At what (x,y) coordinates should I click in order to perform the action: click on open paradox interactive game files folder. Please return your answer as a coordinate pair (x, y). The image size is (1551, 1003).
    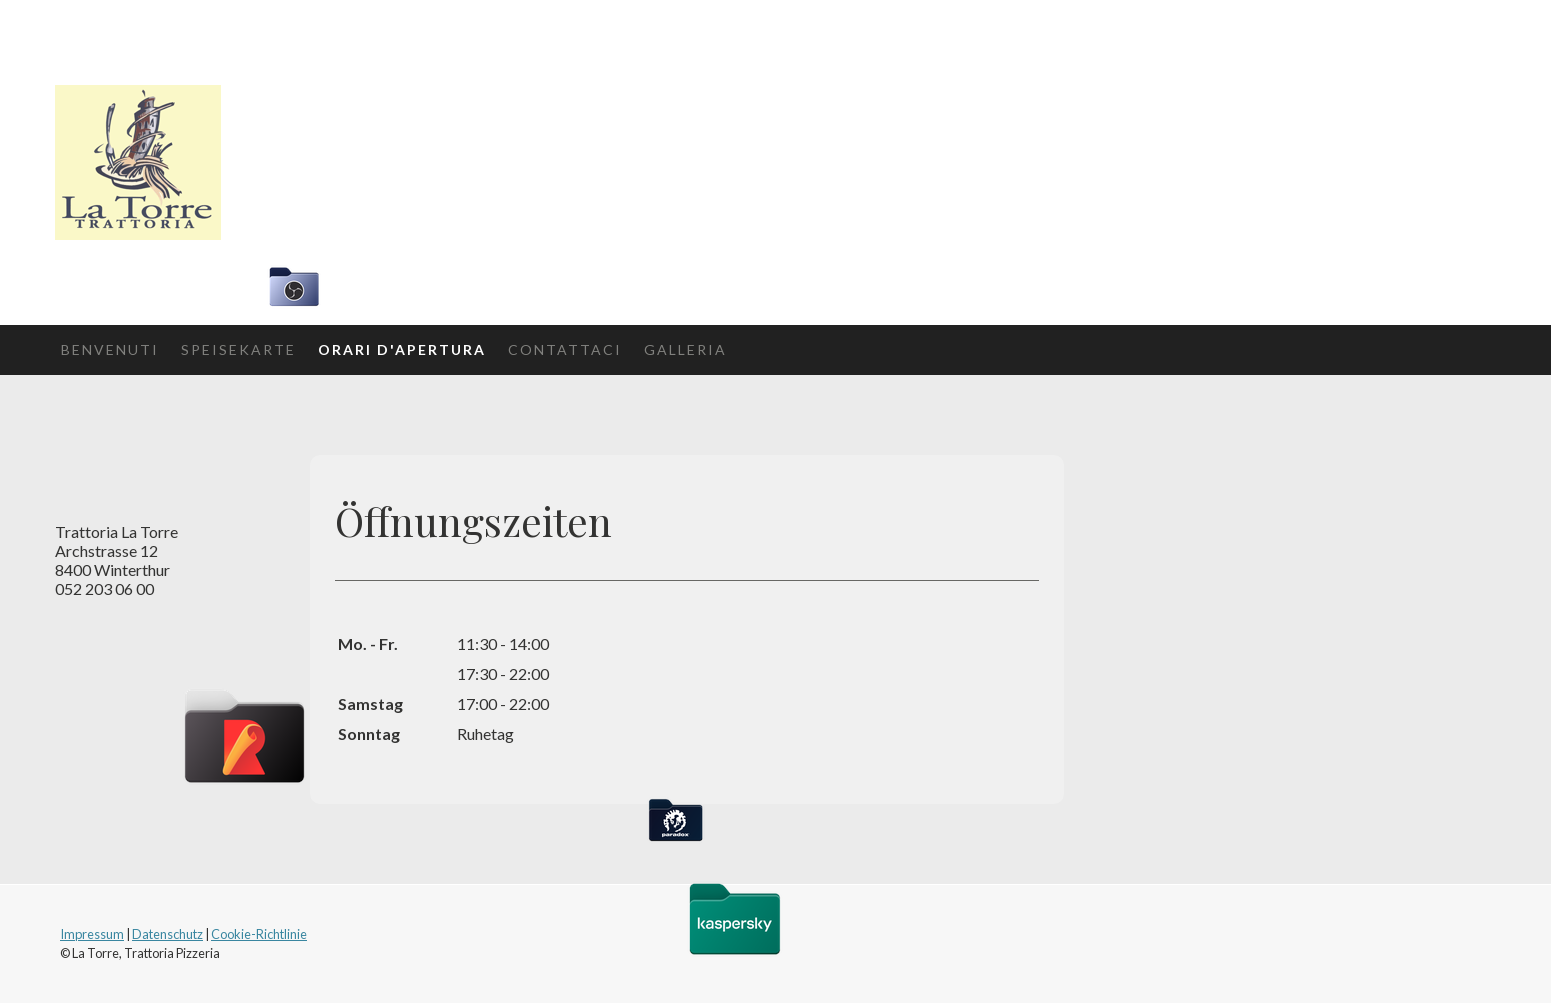
    Looking at the image, I should click on (675, 821).